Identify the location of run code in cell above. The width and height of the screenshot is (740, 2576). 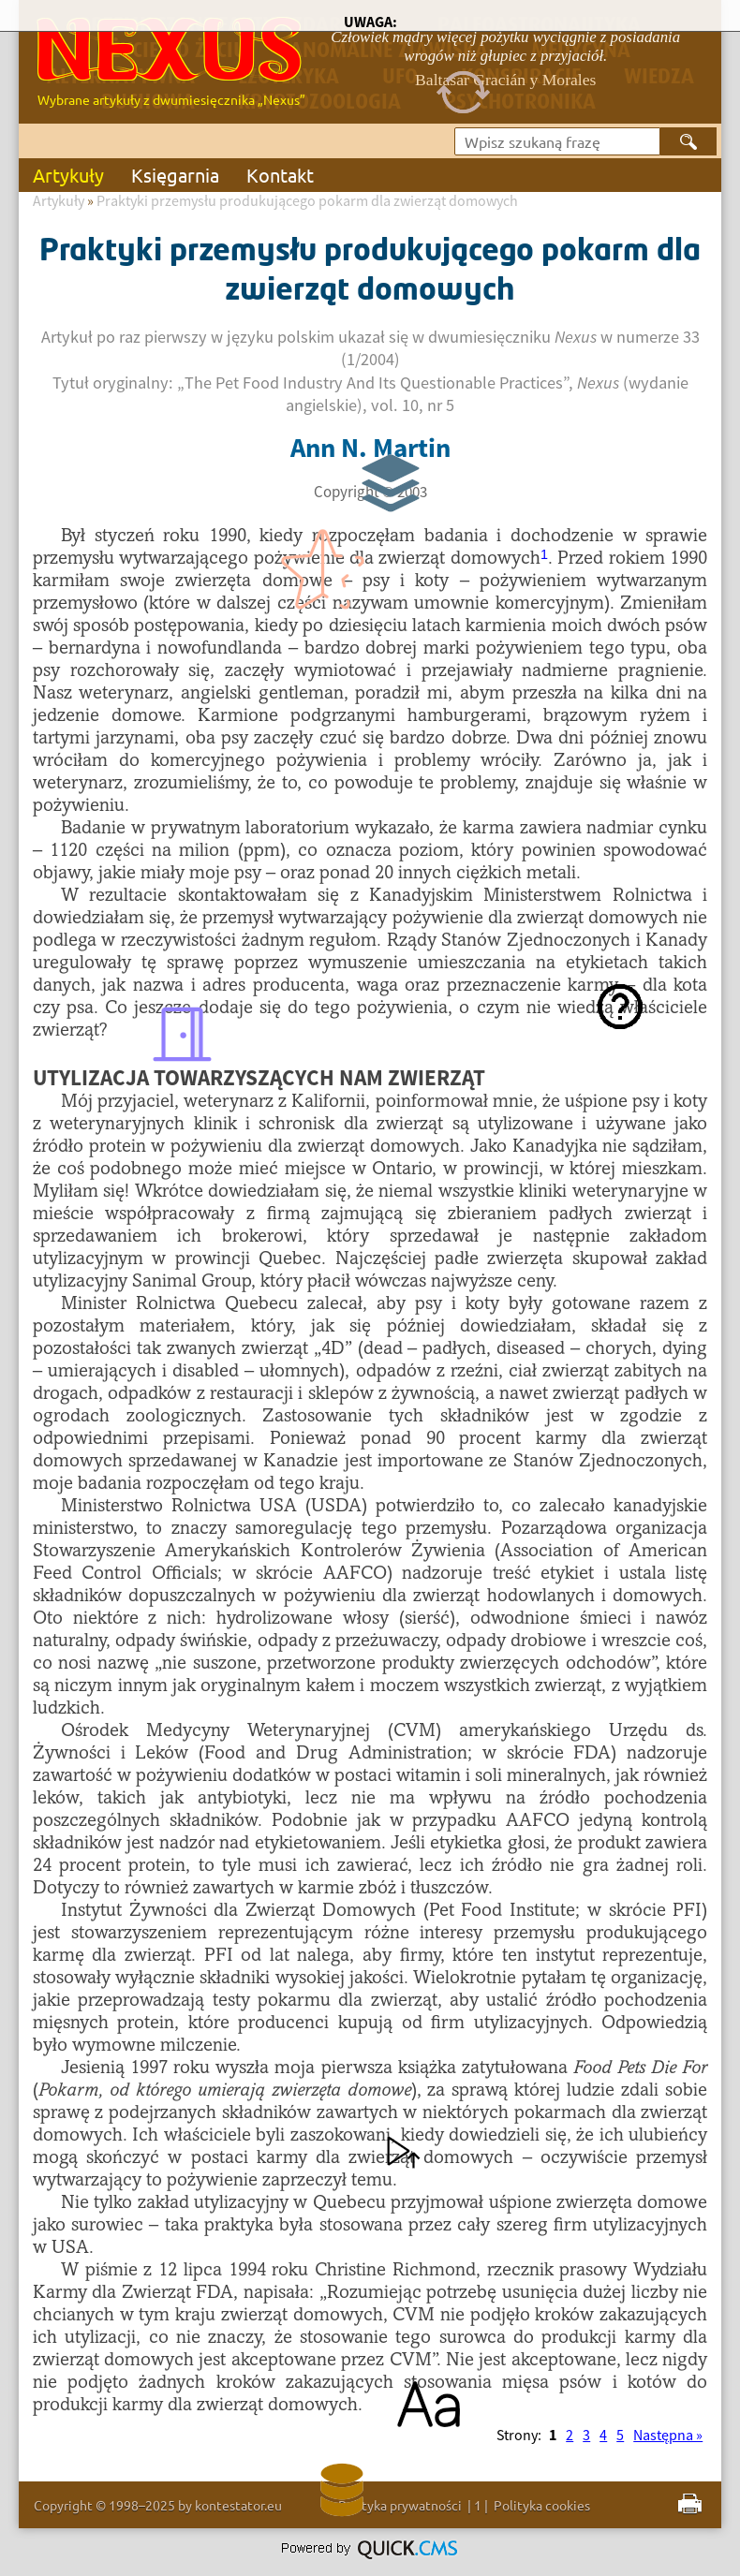
(403, 2152).